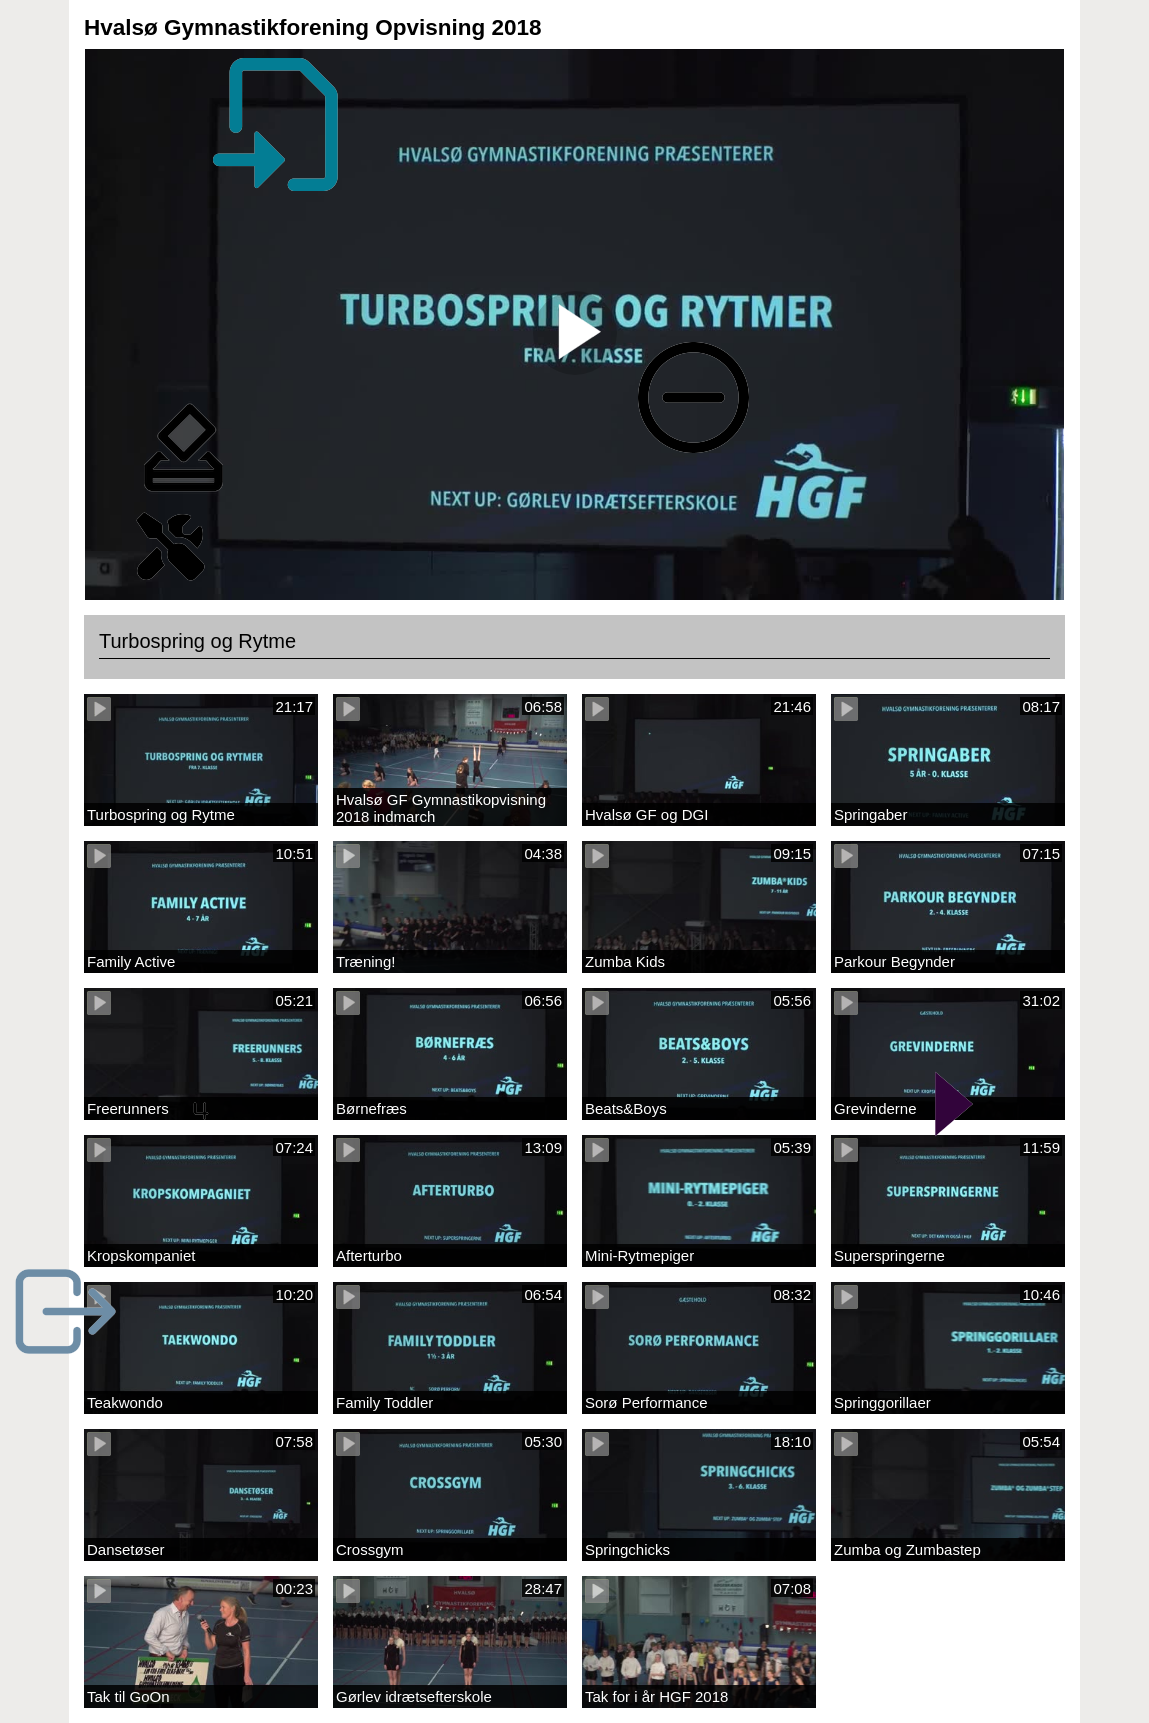  What do you see at coordinates (183, 447) in the screenshot?
I see `cast your vote or submit a ballot` at bounding box center [183, 447].